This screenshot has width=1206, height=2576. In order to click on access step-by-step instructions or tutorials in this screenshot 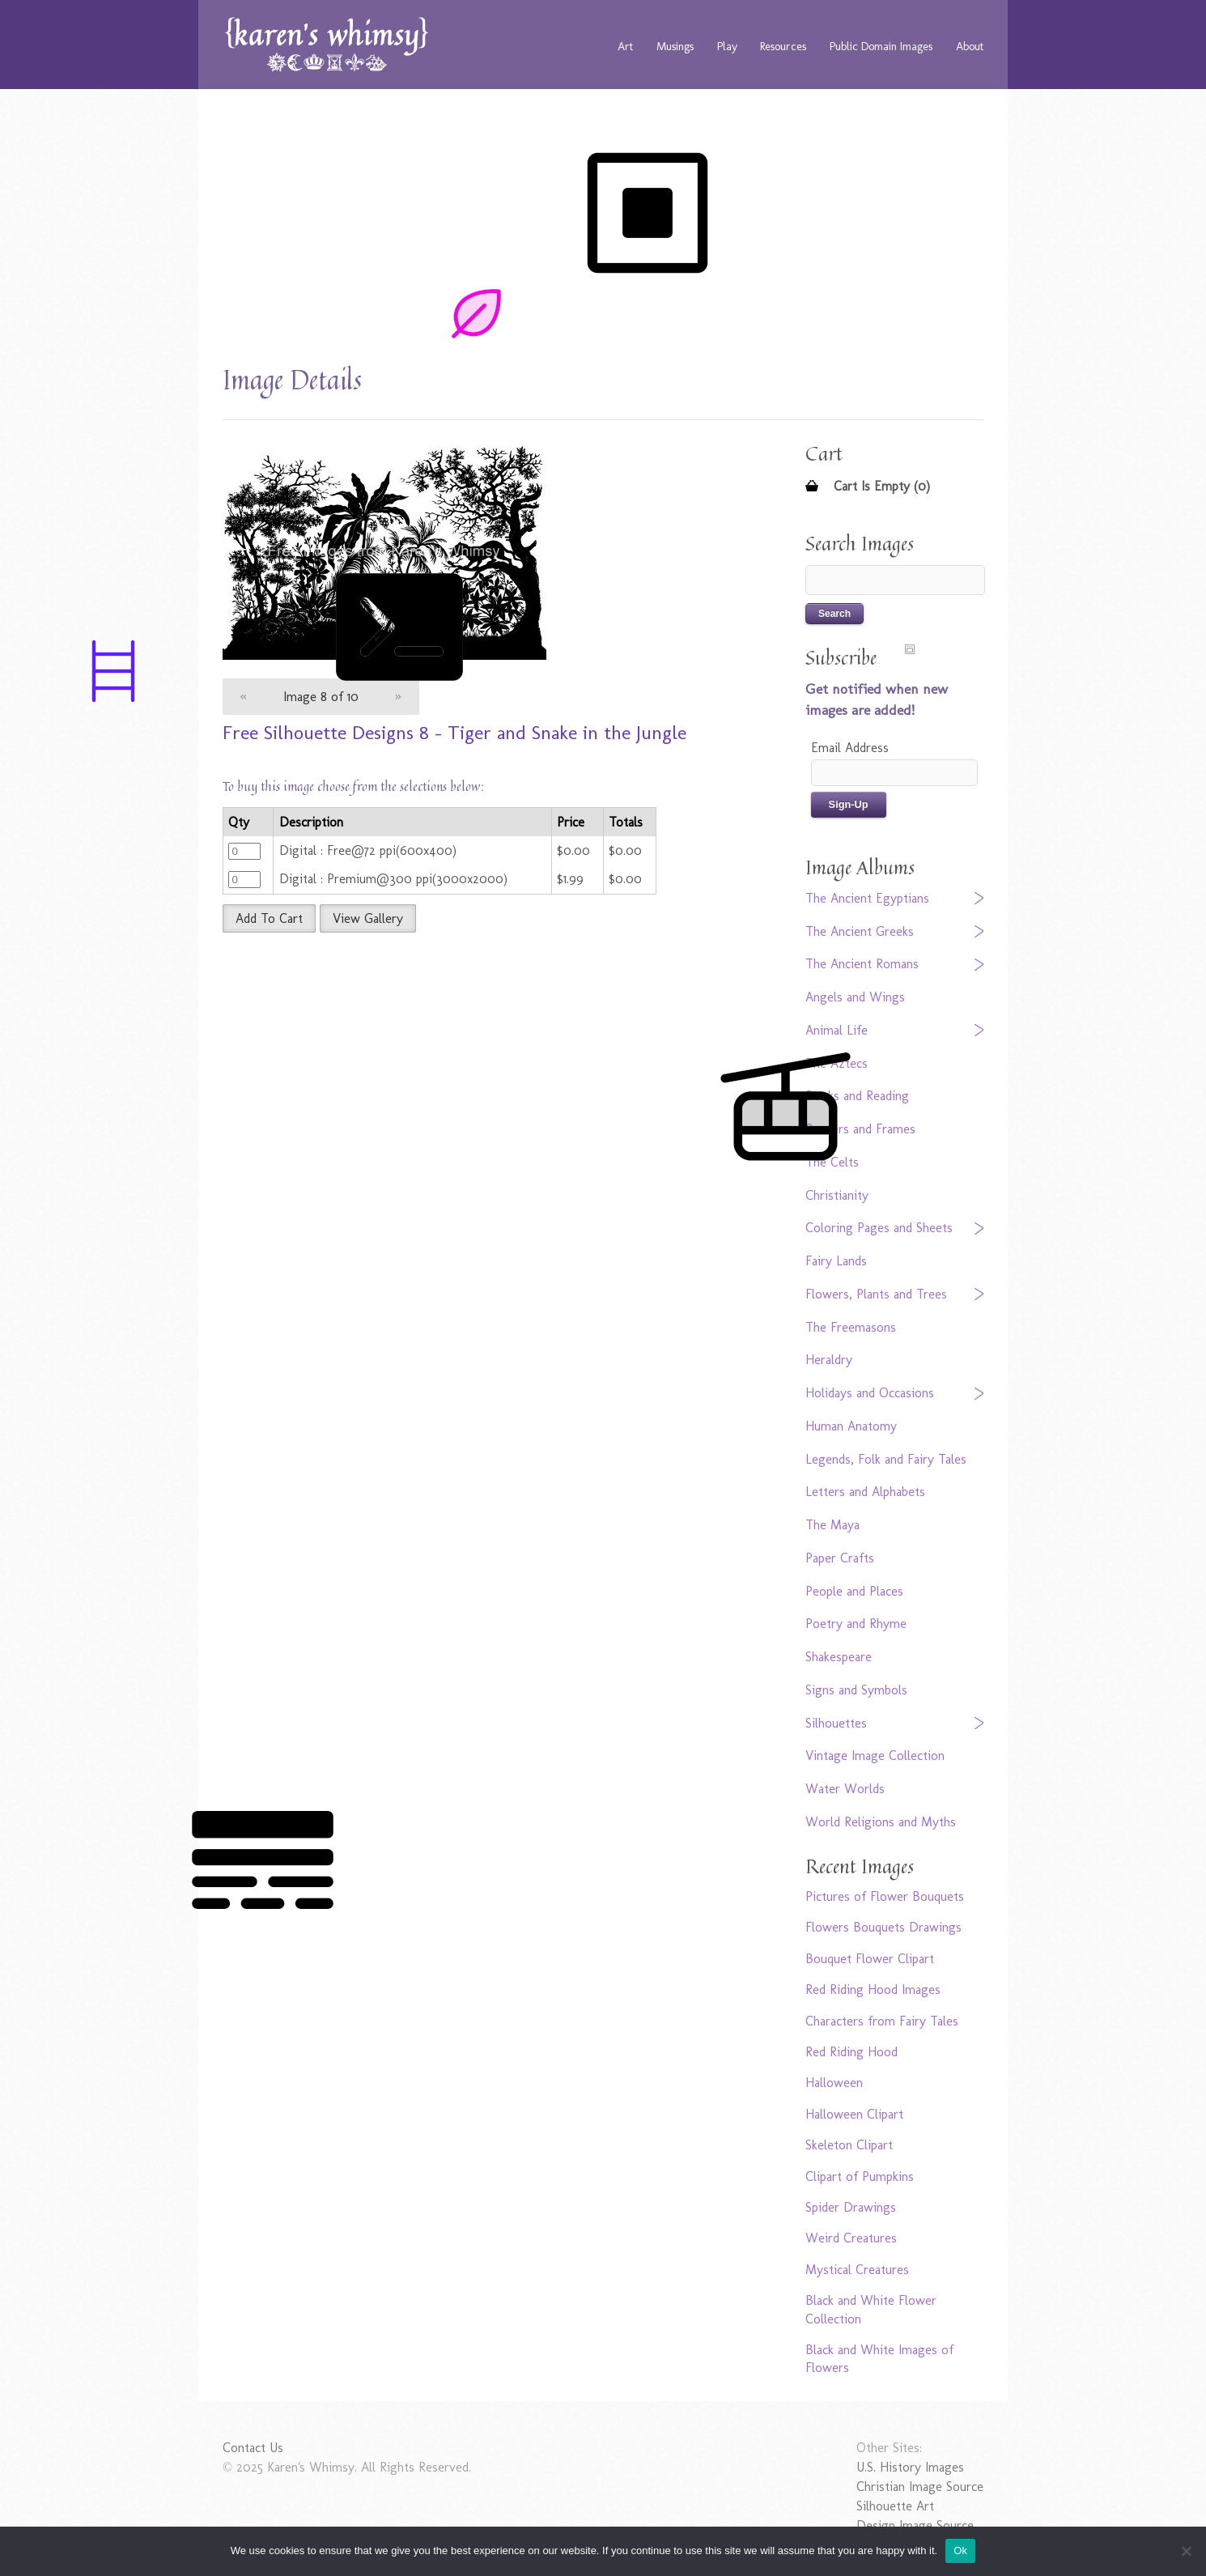, I will do `click(113, 671)`.